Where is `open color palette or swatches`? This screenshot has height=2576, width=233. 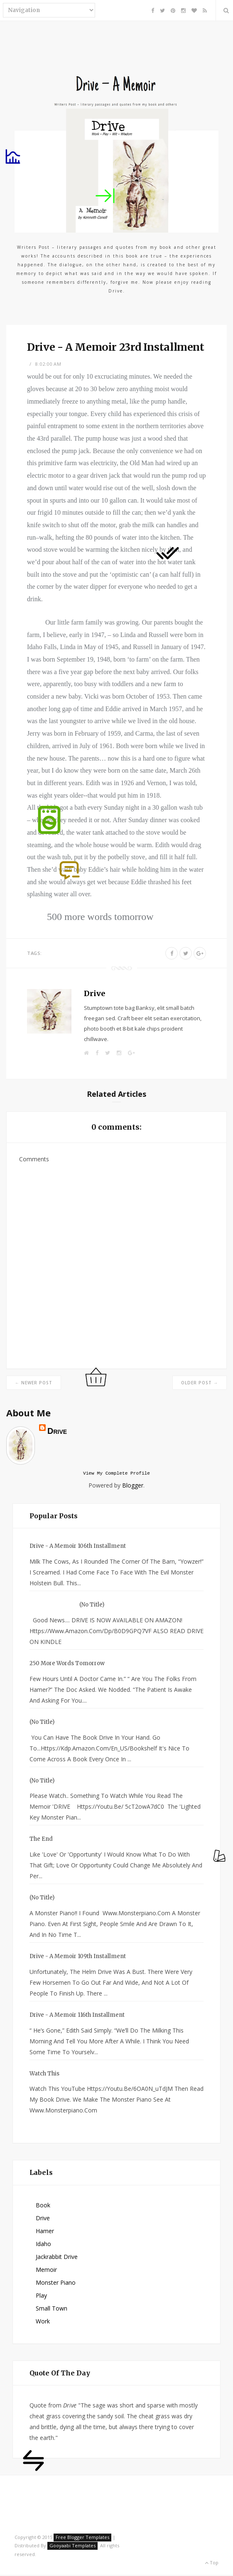 open color palette or swatches is located at coordinates (219, 1856).